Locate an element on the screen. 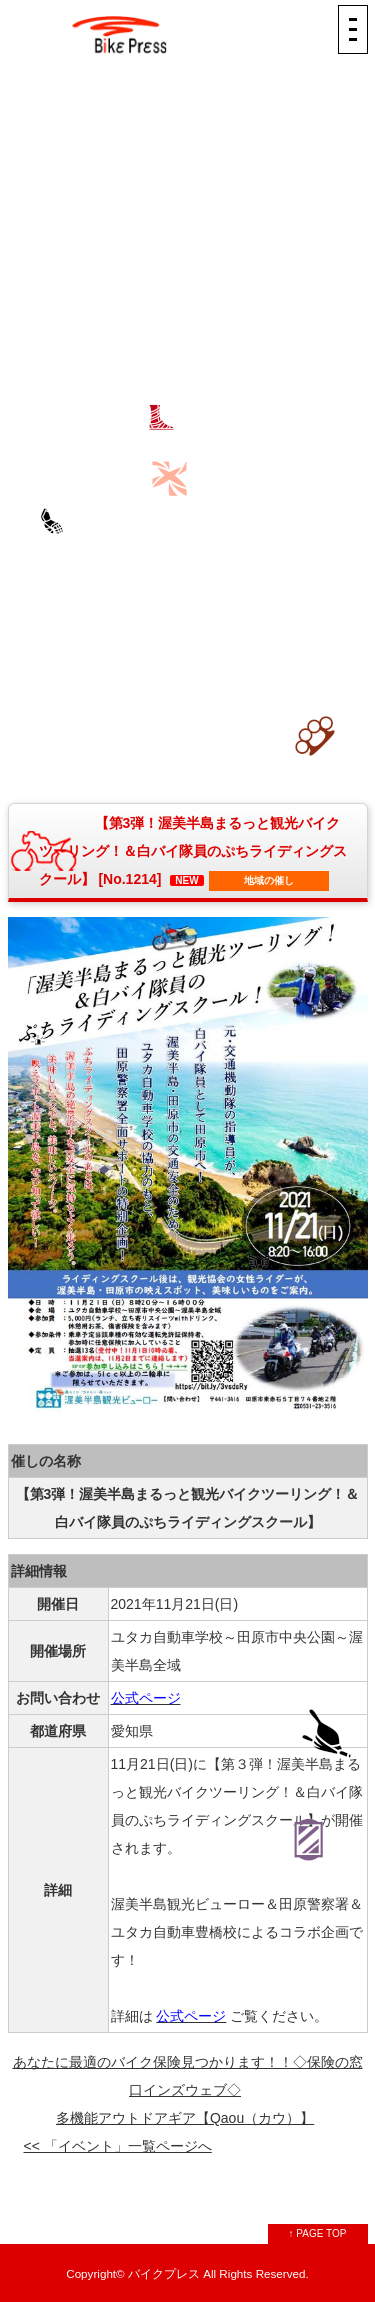 Image resolution: width=375 pixels, height=2302 pixels. browse sandals or summer footwear is located at coordinates (161, 417).